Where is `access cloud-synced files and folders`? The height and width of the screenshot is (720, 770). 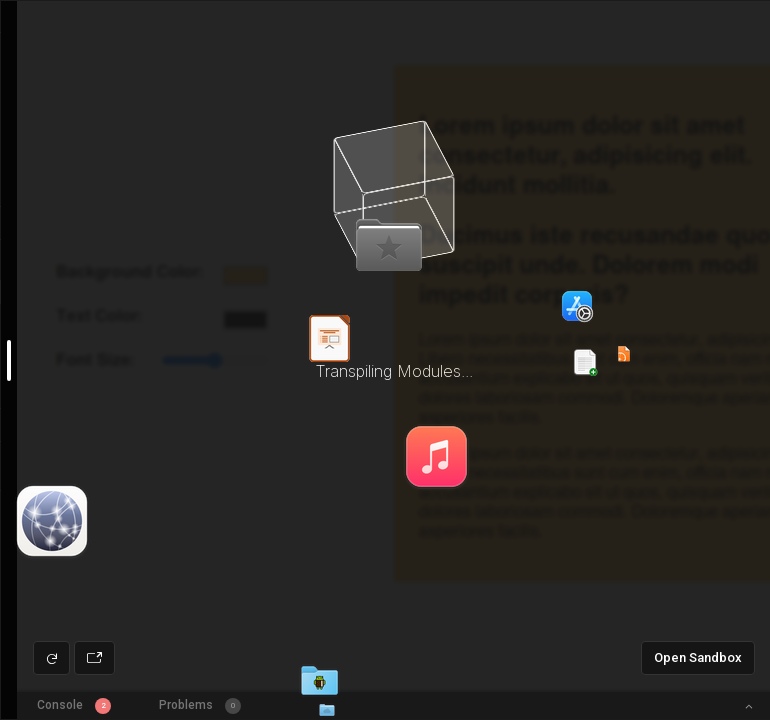 access cloud-synced files and folders is located at coordinates (327, 710).